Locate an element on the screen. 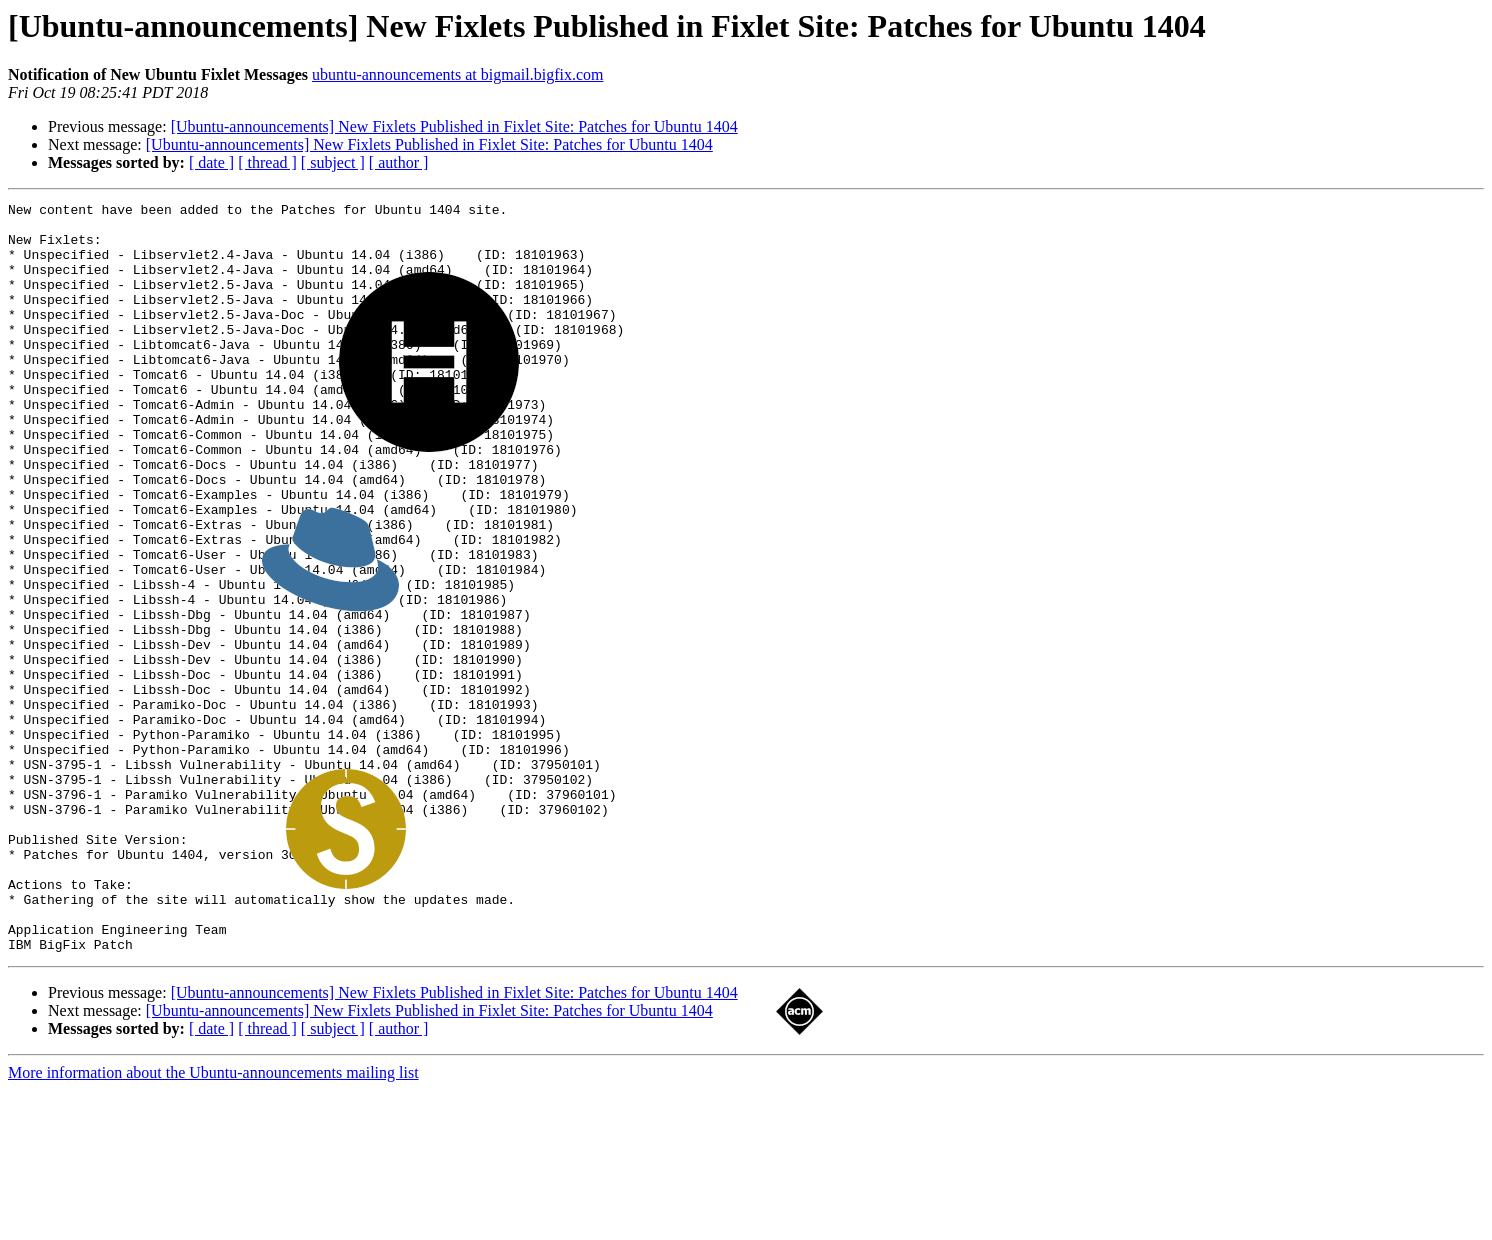  hedera hashgraph platform logo is located at coordinates (429, 362).